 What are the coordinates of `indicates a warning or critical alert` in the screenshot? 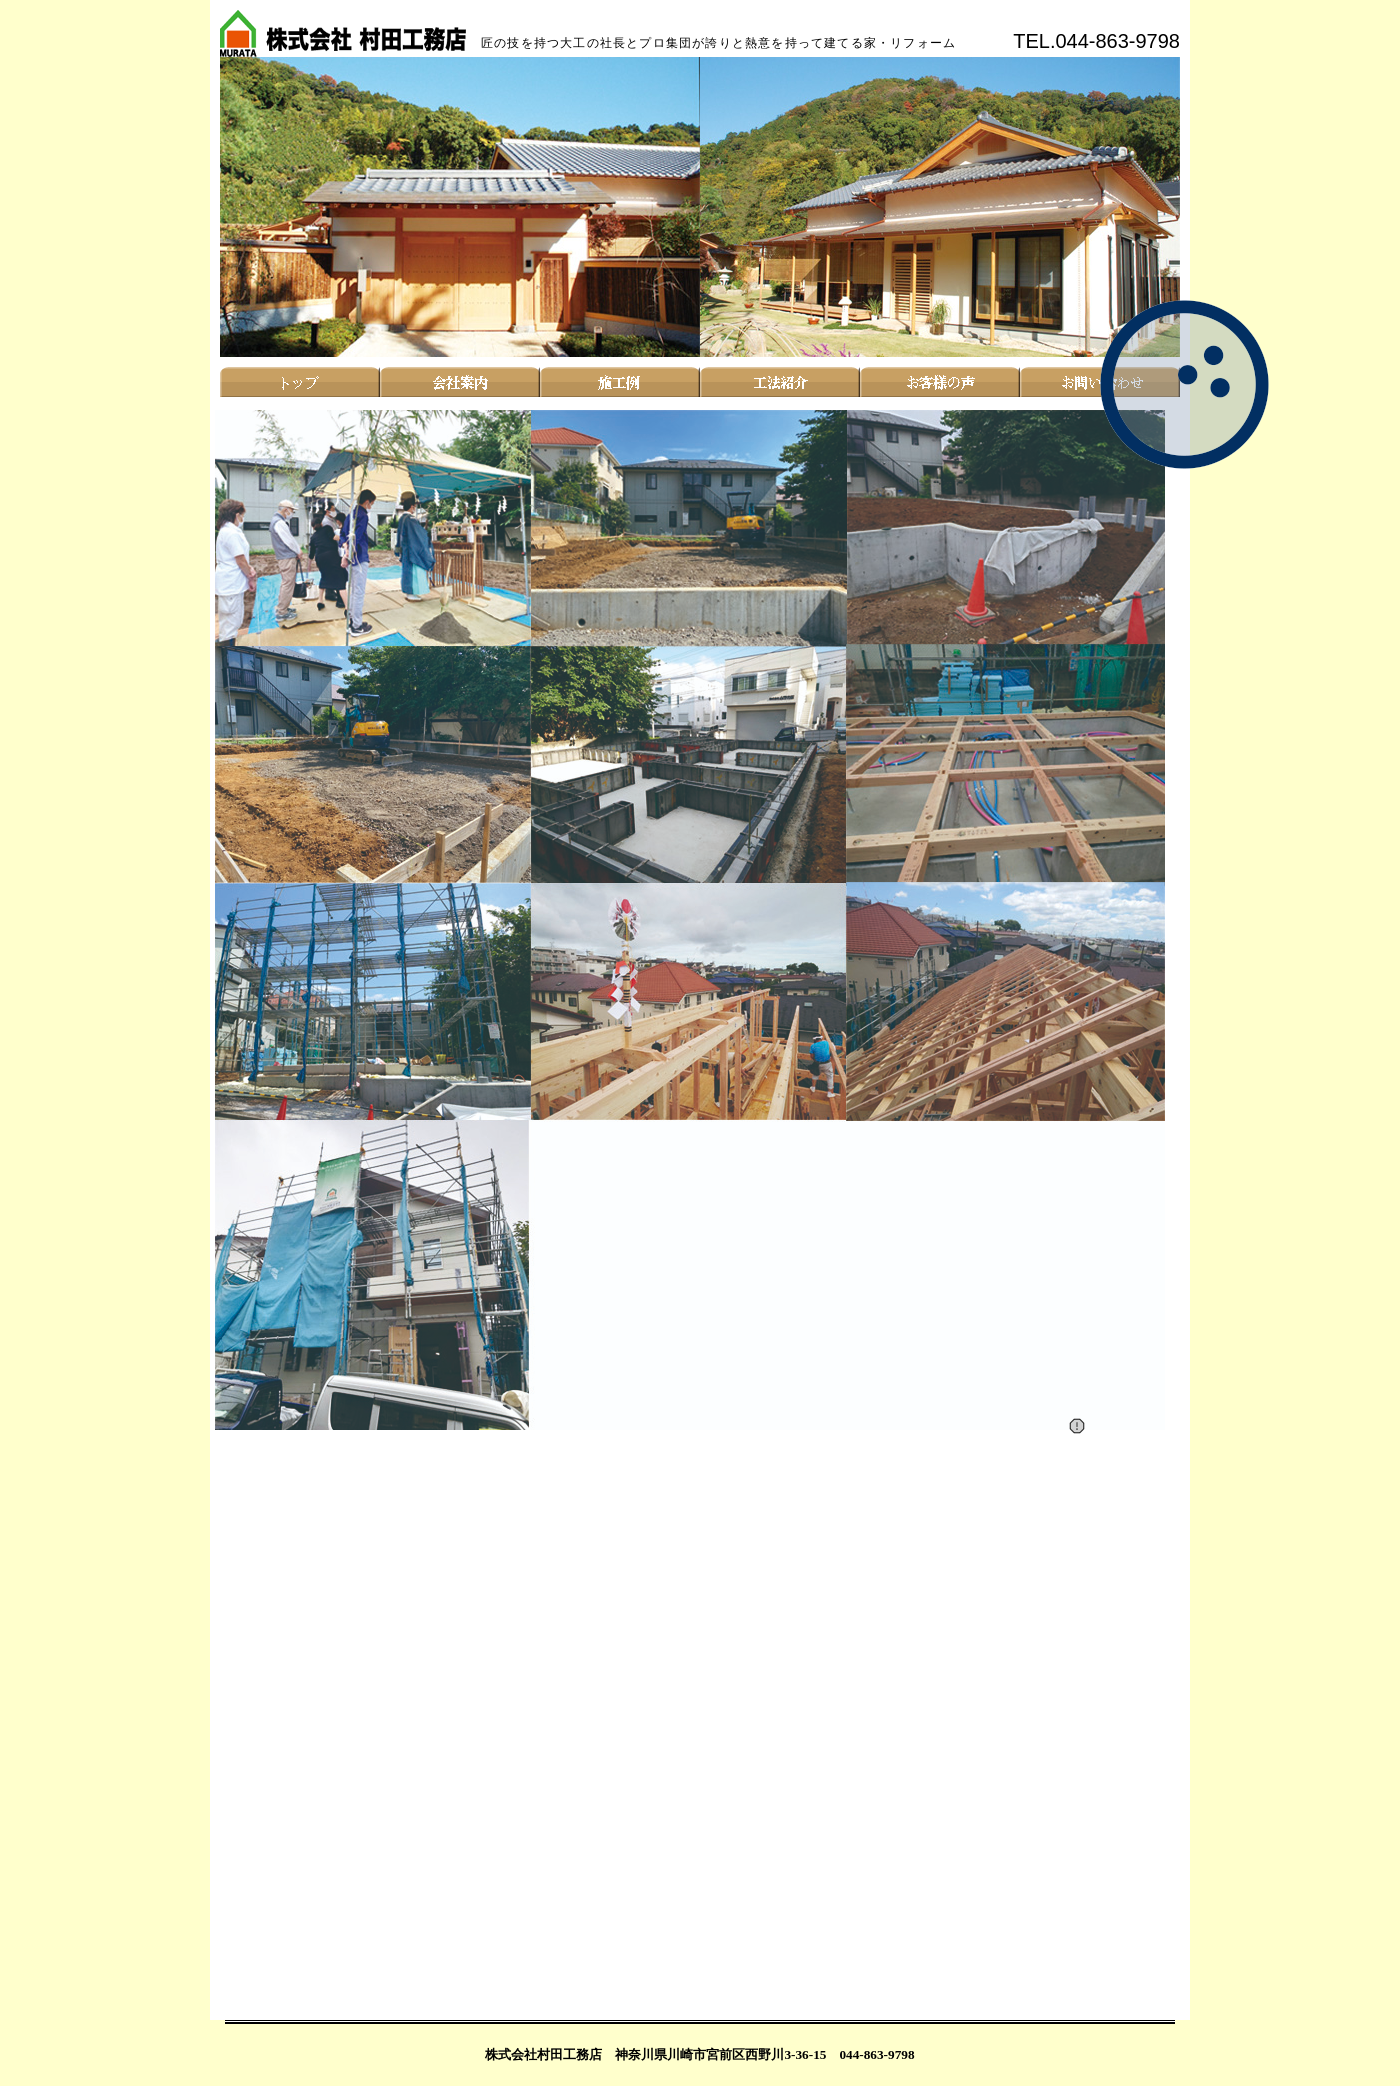 It's located at (1077, 1426).